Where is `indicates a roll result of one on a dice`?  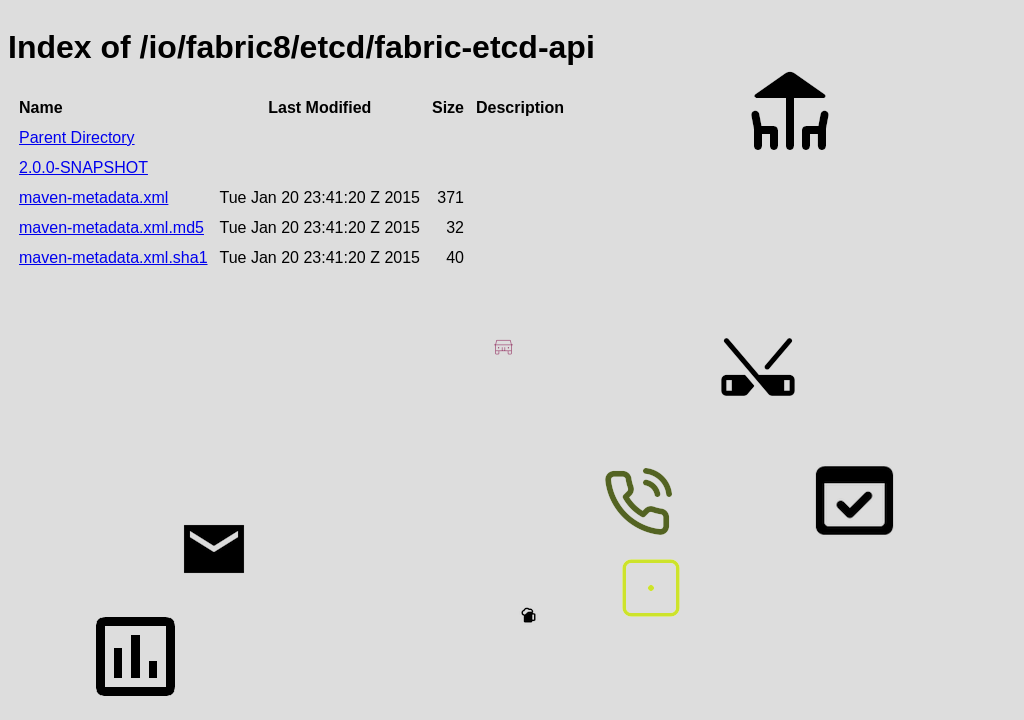
indicates a roll result of one on a dice is located at coordinates (651, 588).